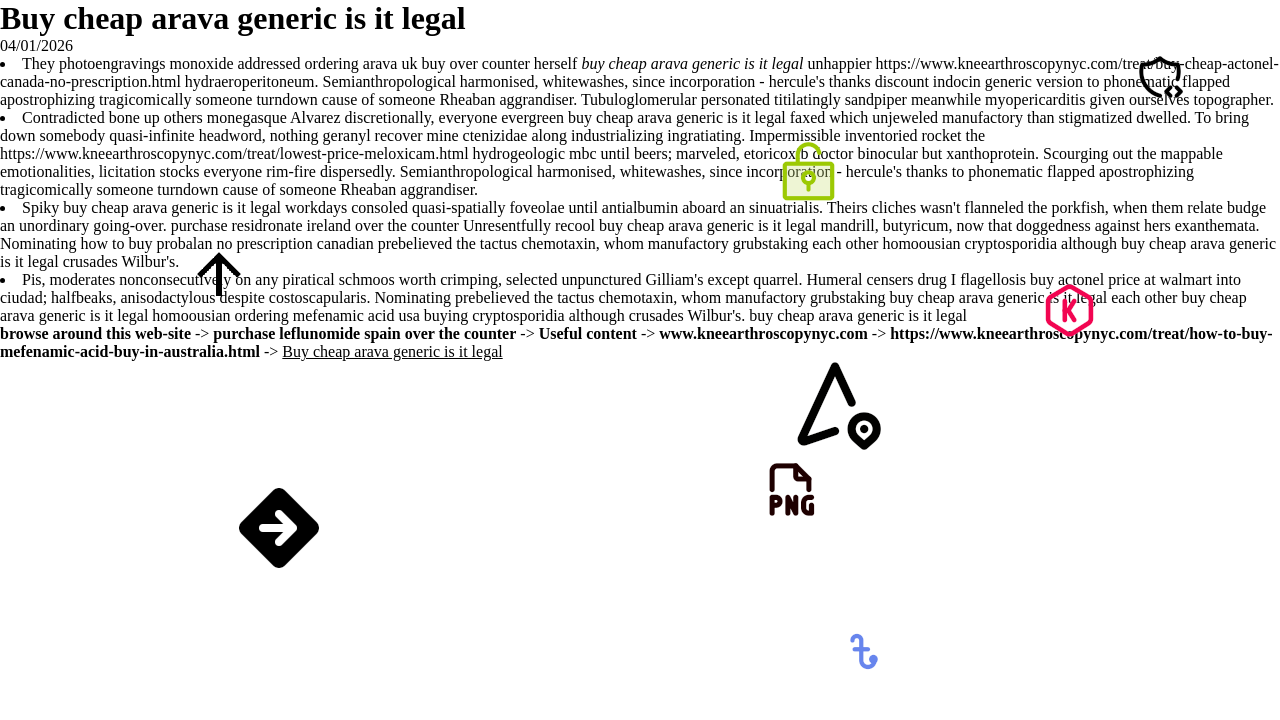 The width and height of the screenshot is (1280, 720). I want to click on navigate to a pinned location, so click(835, 404).